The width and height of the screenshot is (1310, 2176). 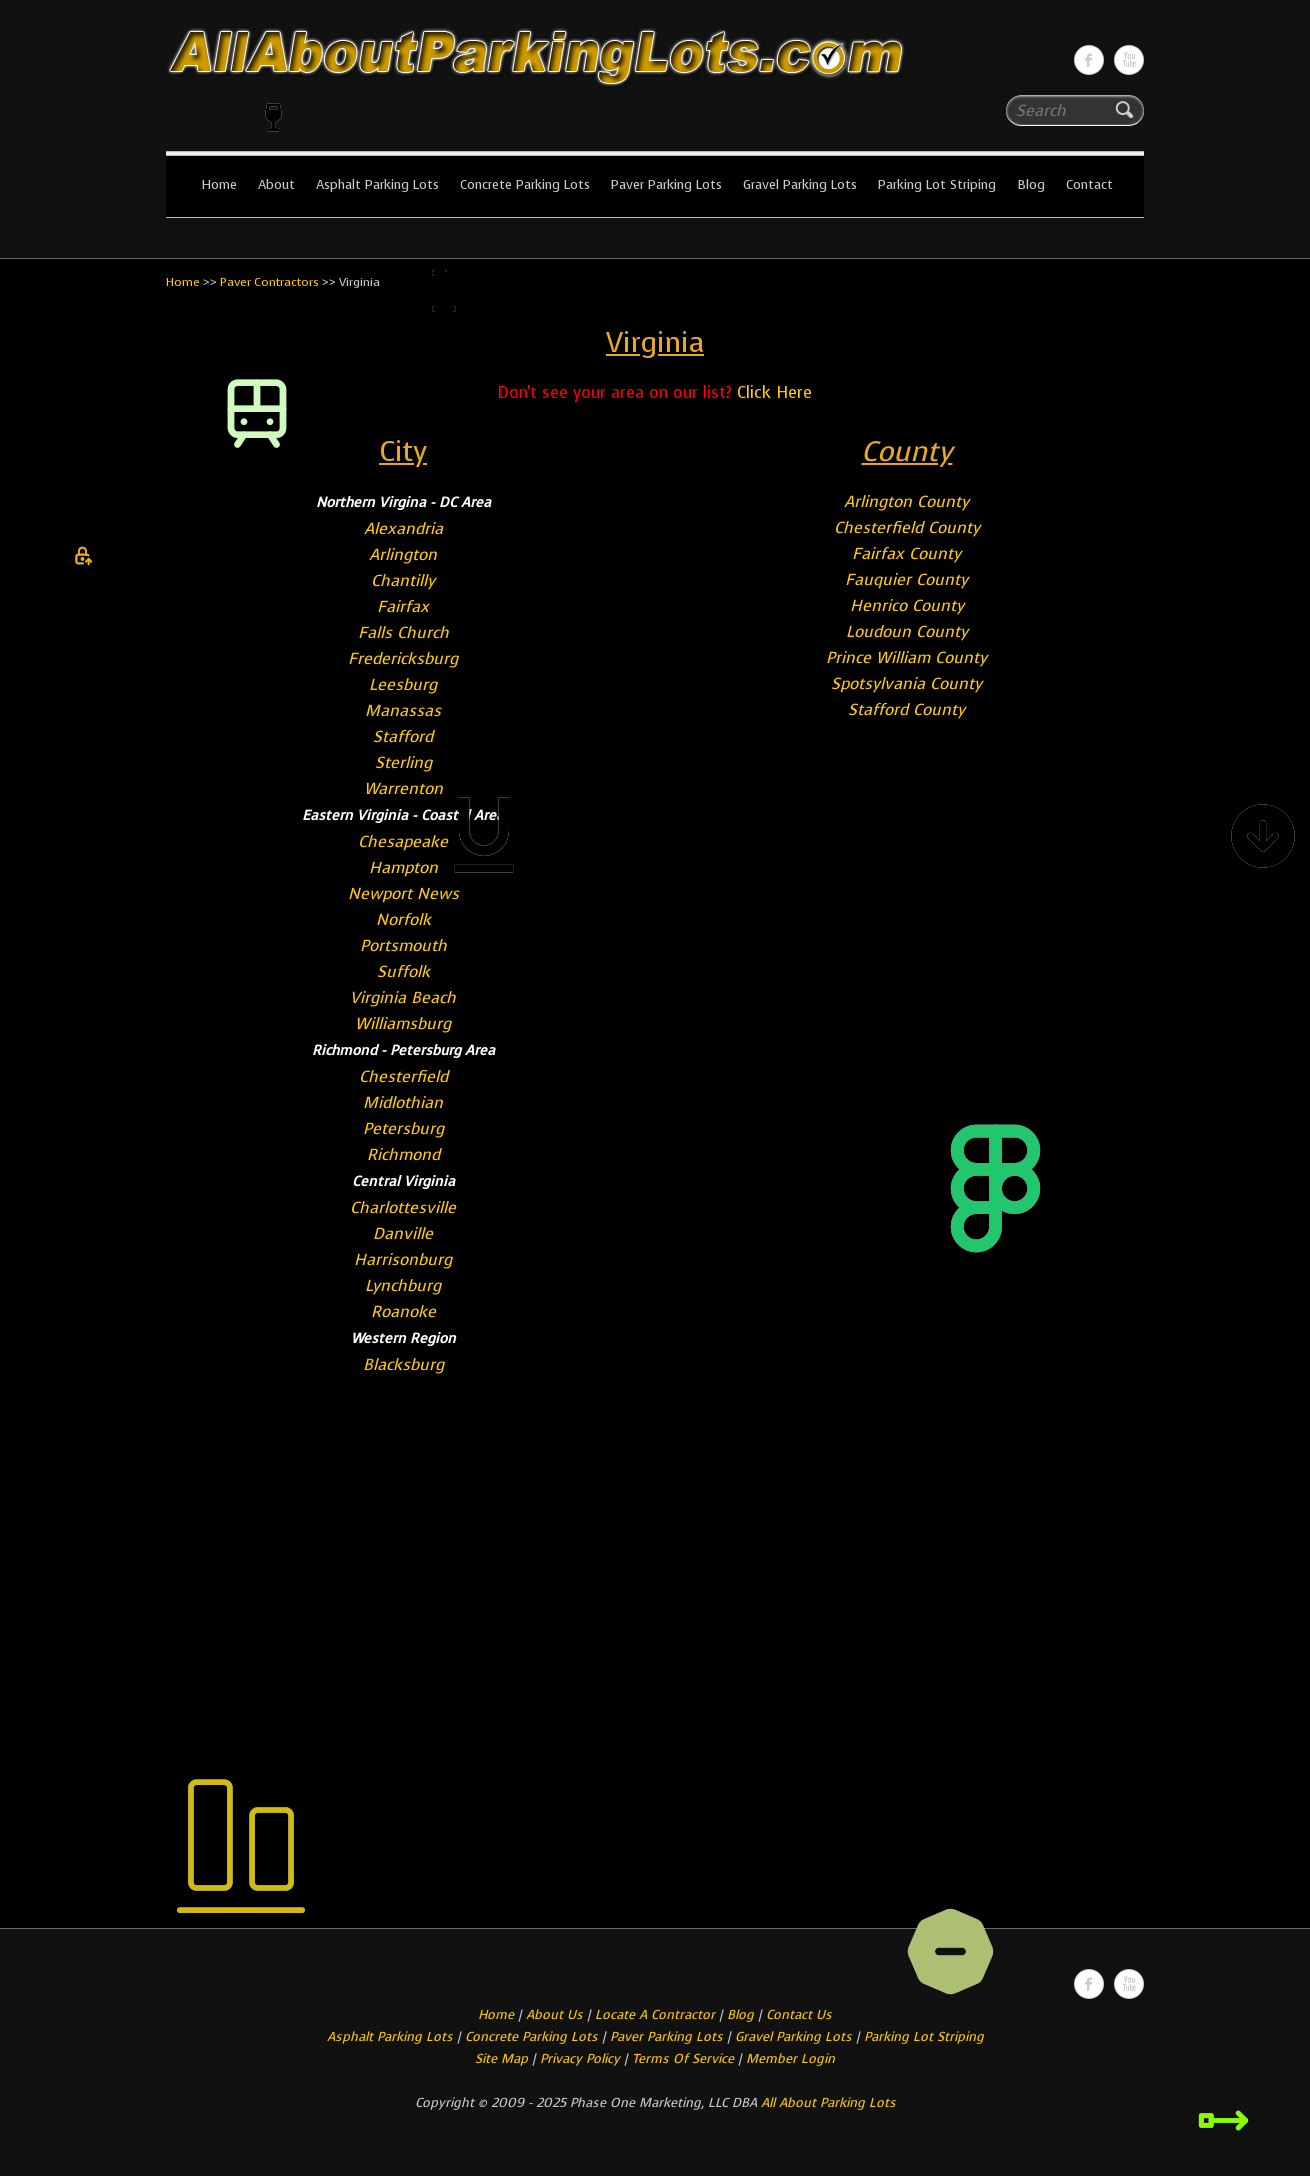 What do you see at coordinates (995, 1188) in the screenshot?
I see `open figma design file` at bounding box center [995, 1188].